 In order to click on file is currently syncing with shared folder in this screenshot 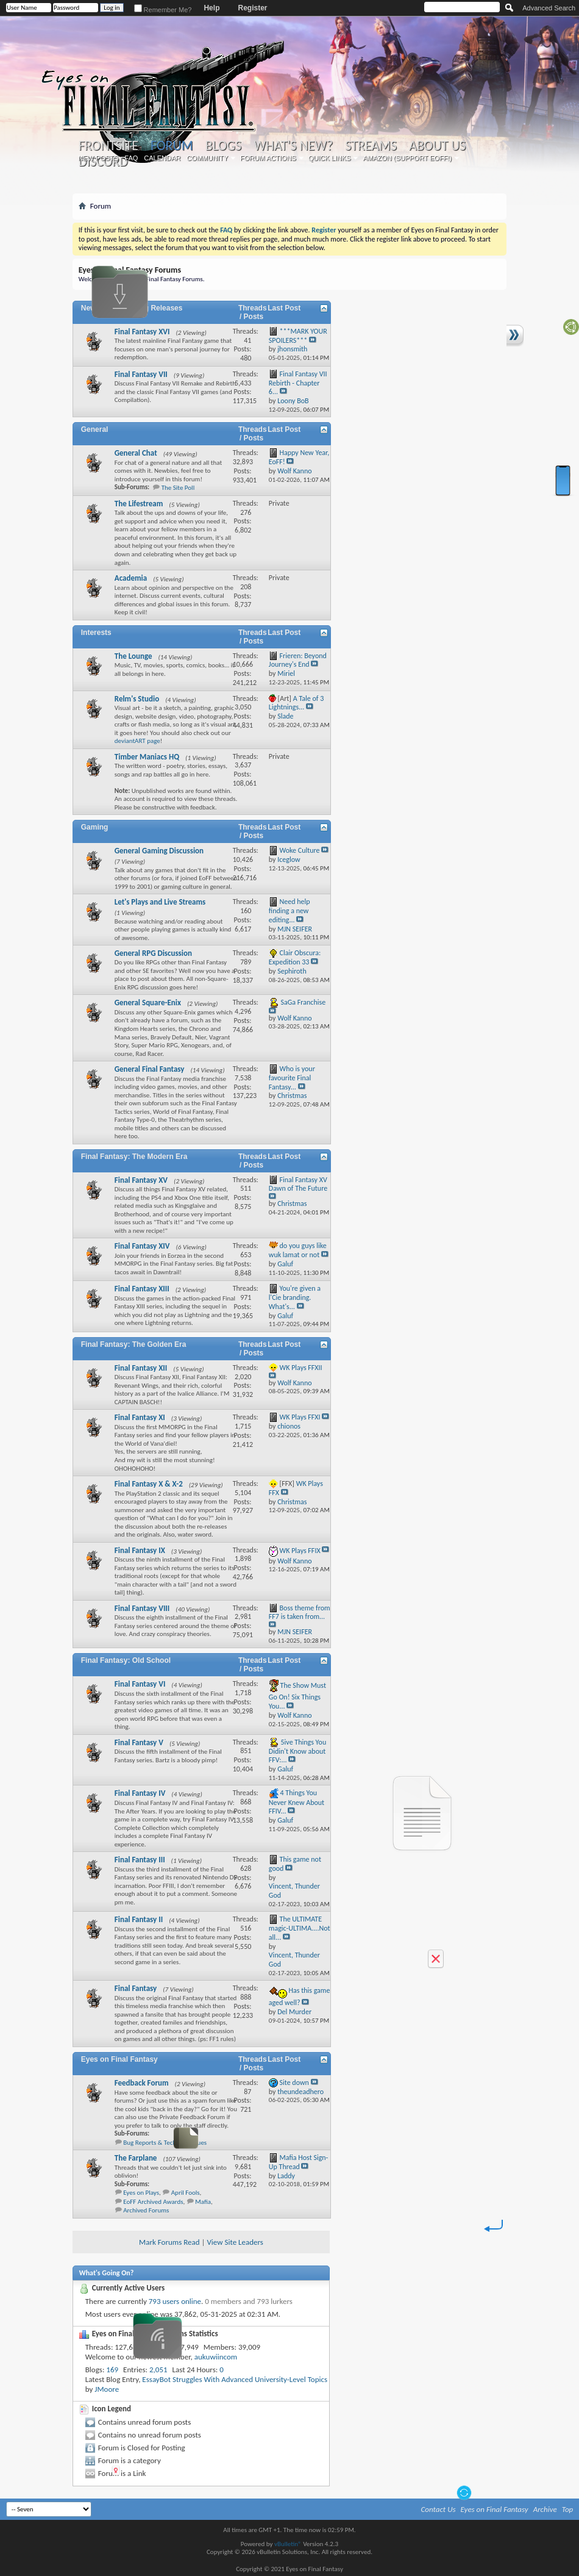, I will do `click(464, 2492)`.